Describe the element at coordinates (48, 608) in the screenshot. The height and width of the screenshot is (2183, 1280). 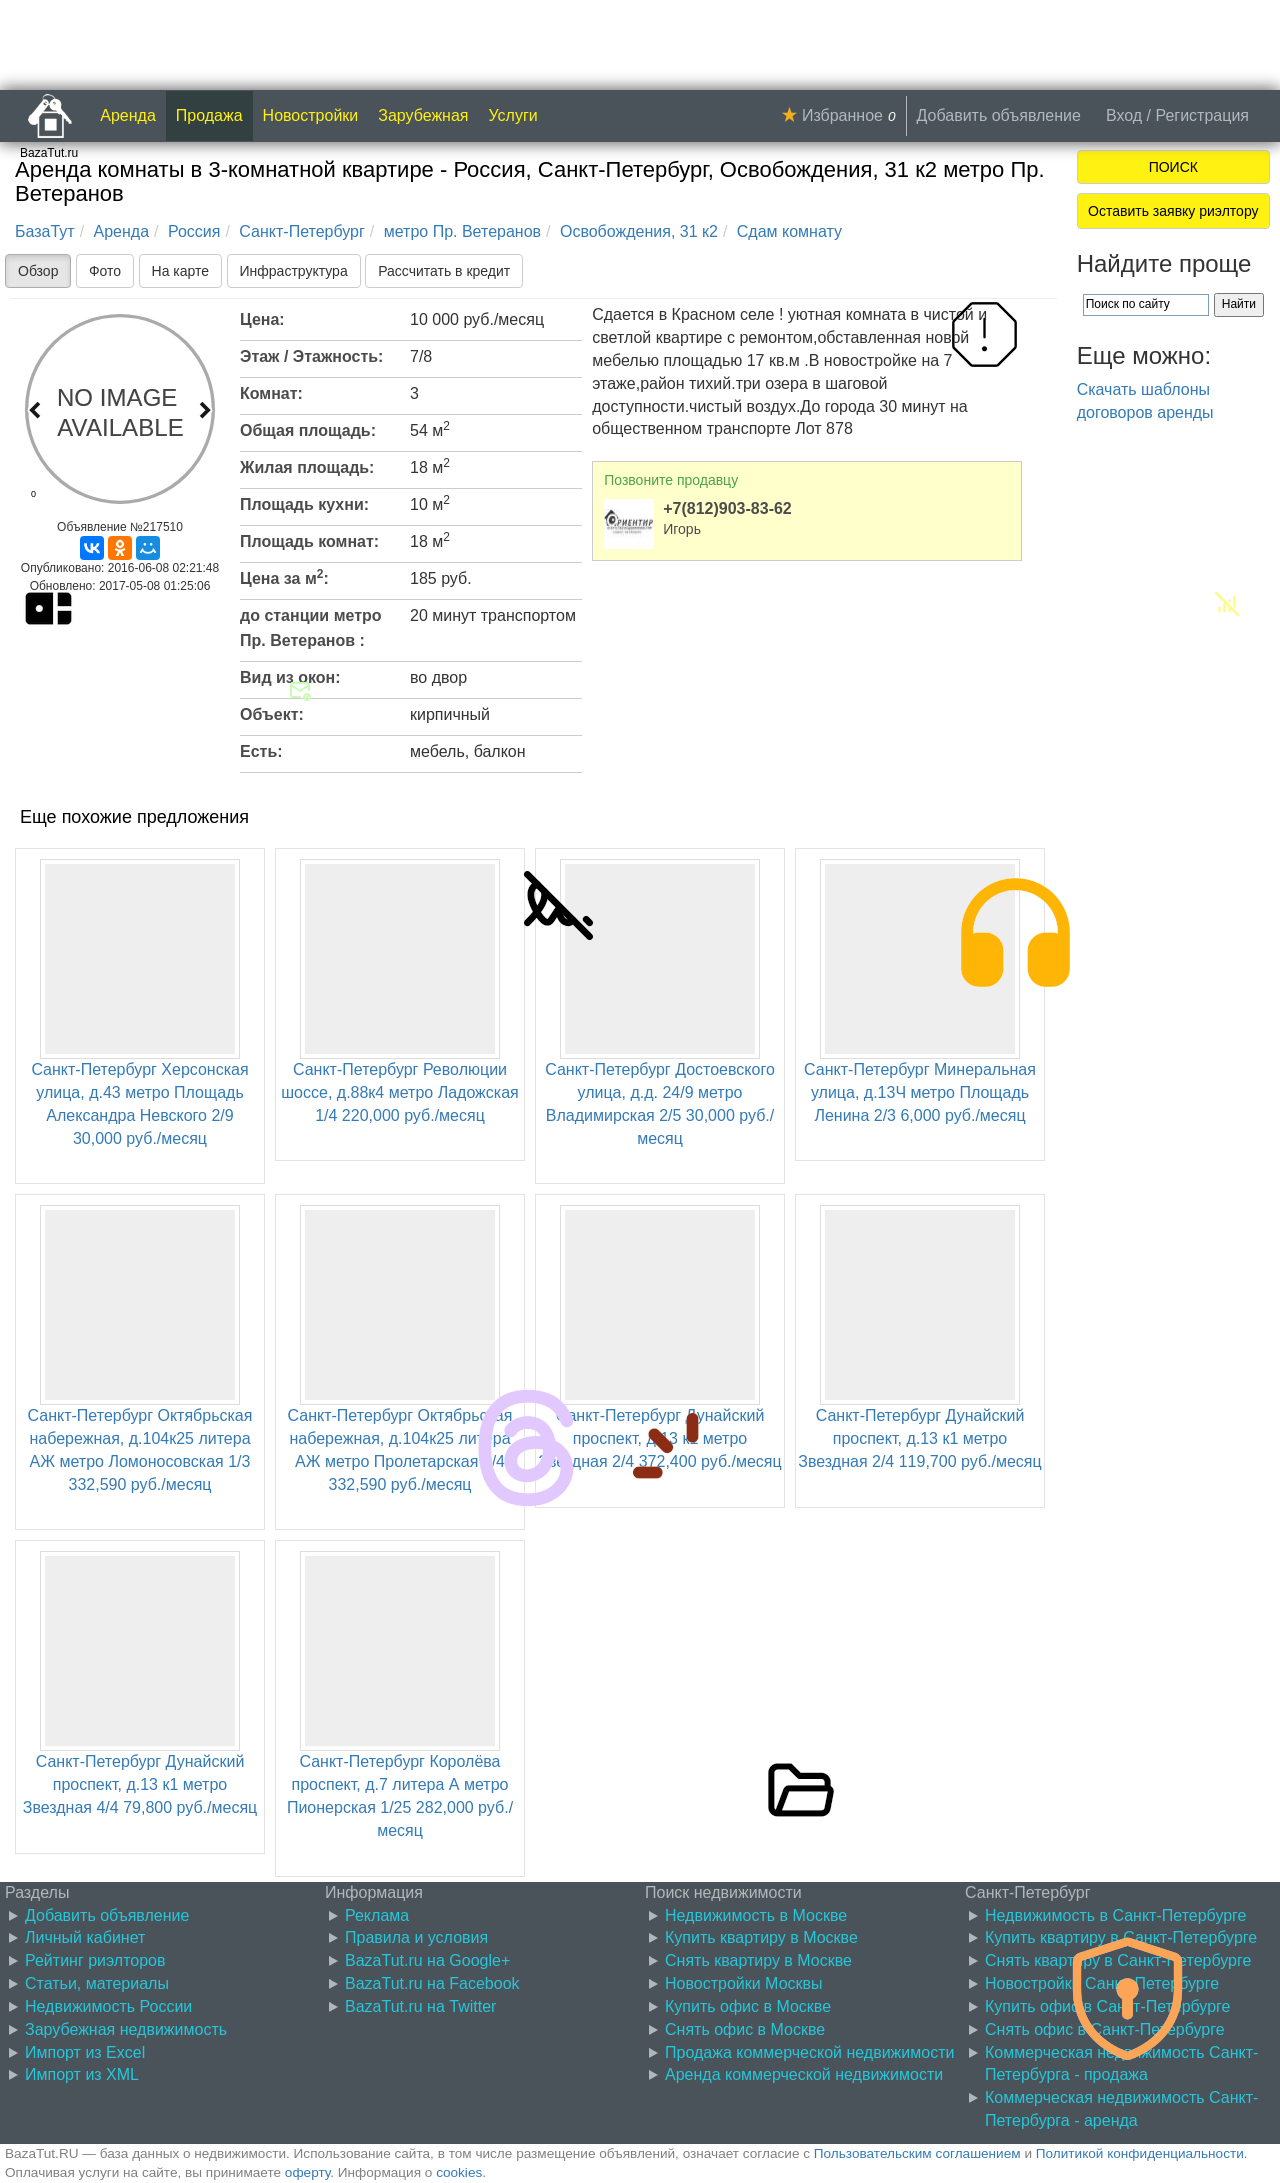
I see `access bento box or meal ordering feature` at that location.